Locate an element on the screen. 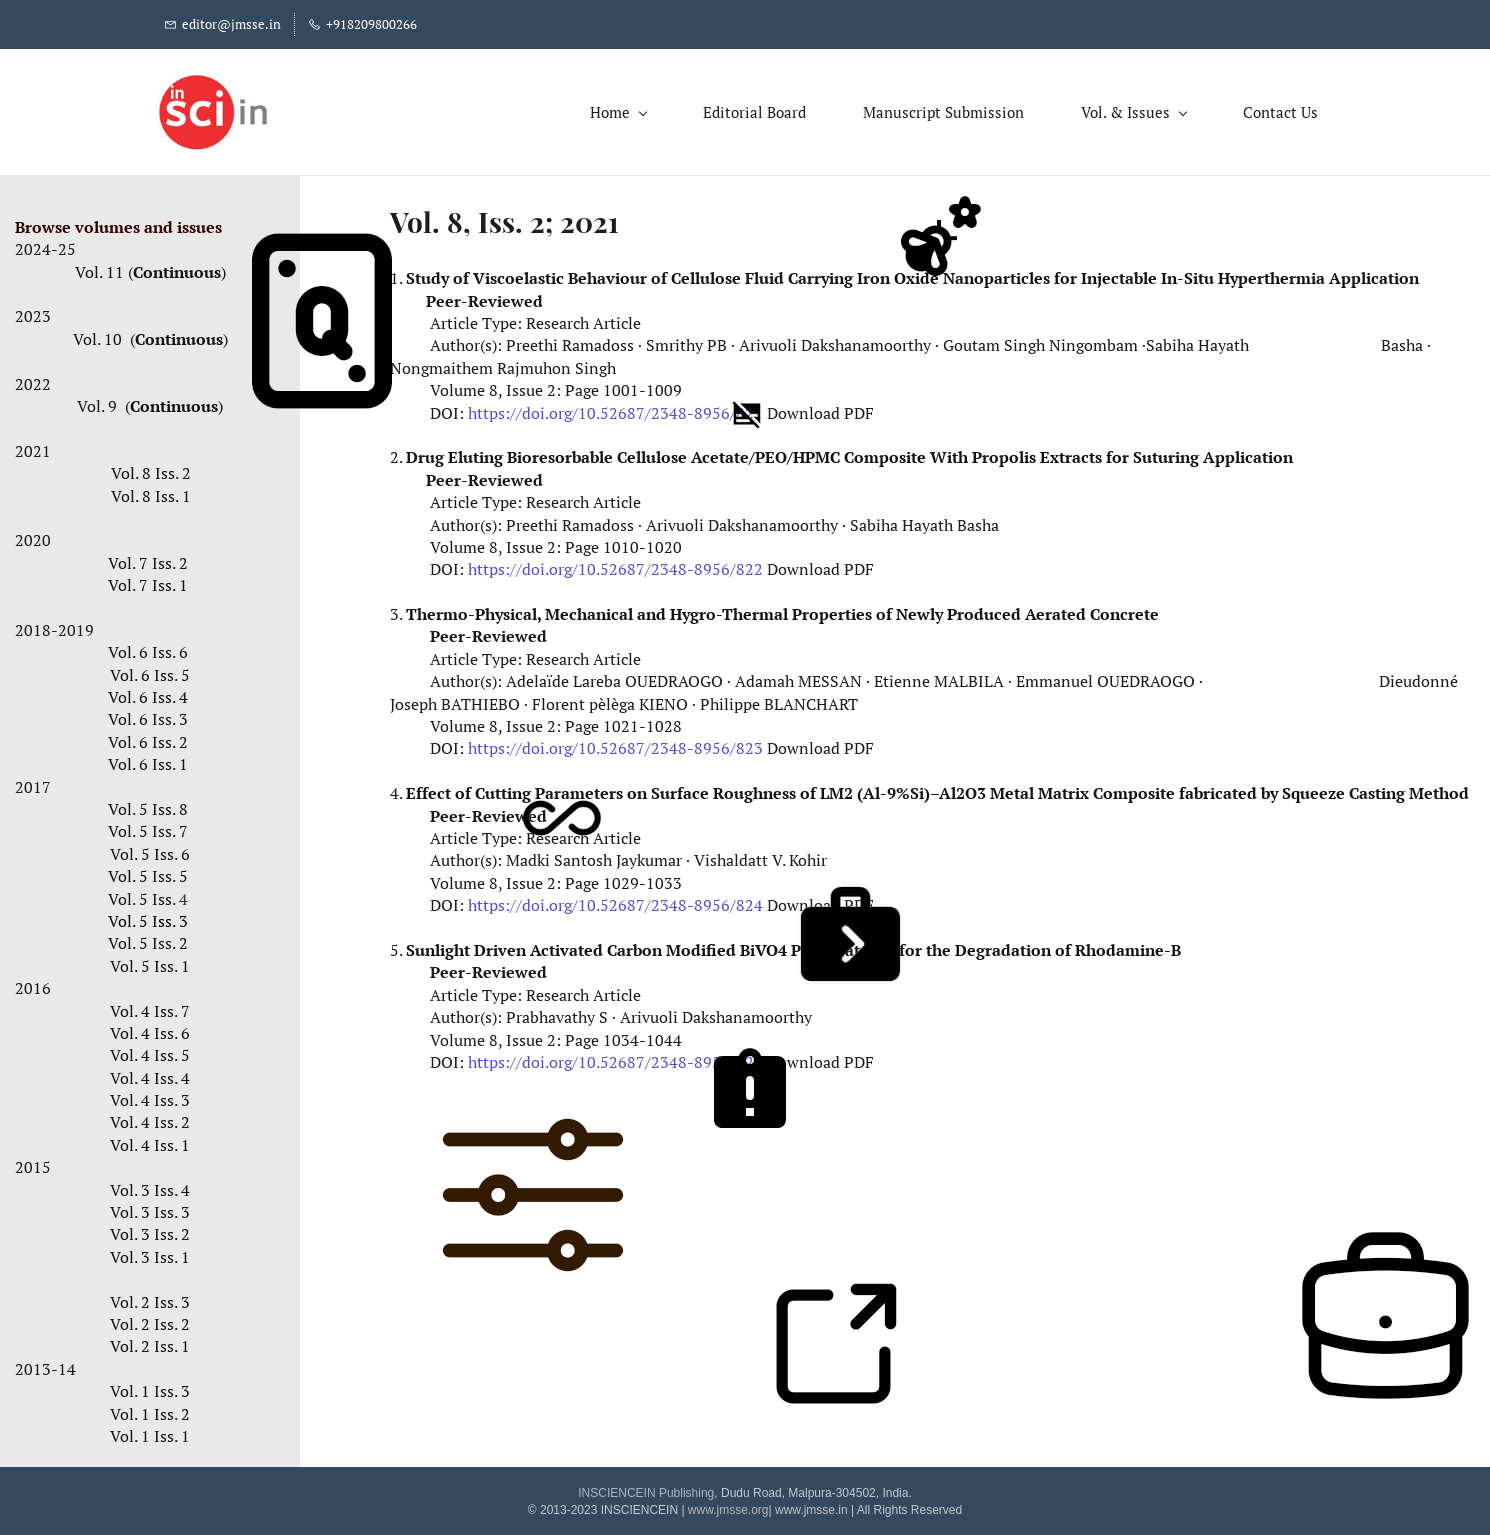 The width and height of the screenshot is (1490, 1535). indicates unlimited or infinite capacity is located at coordinates (562, 818).